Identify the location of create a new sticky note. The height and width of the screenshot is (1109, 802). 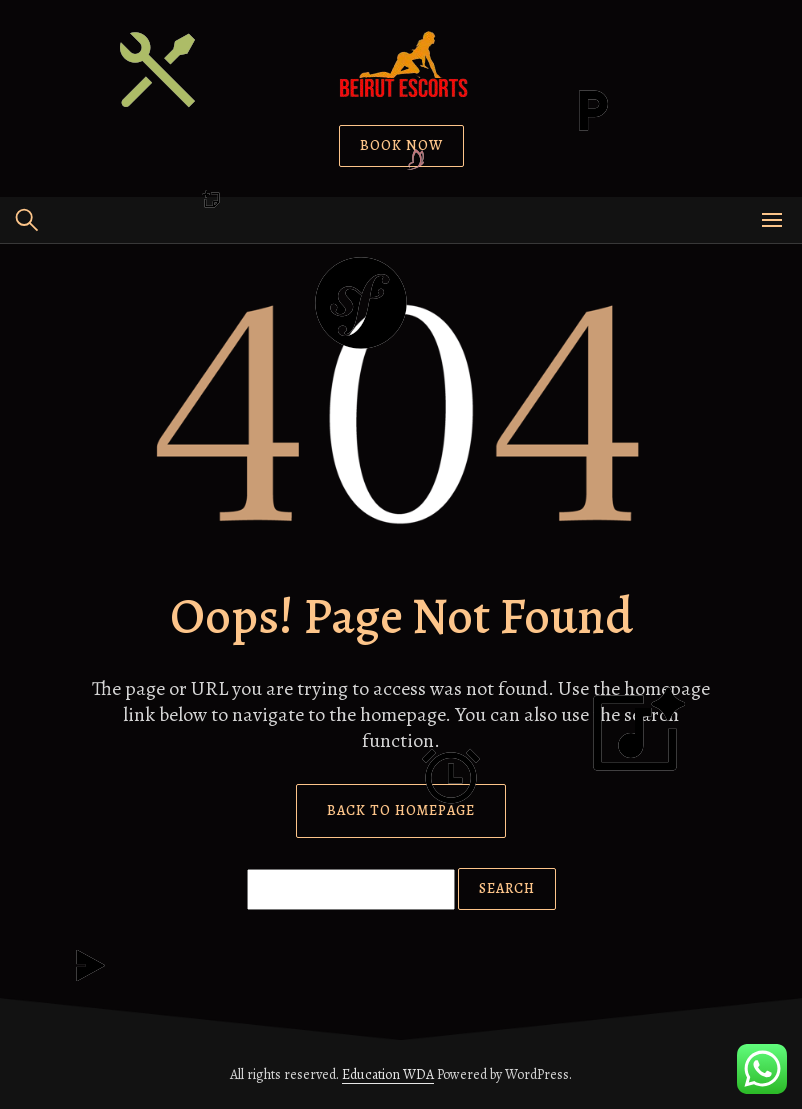
(212, 200).